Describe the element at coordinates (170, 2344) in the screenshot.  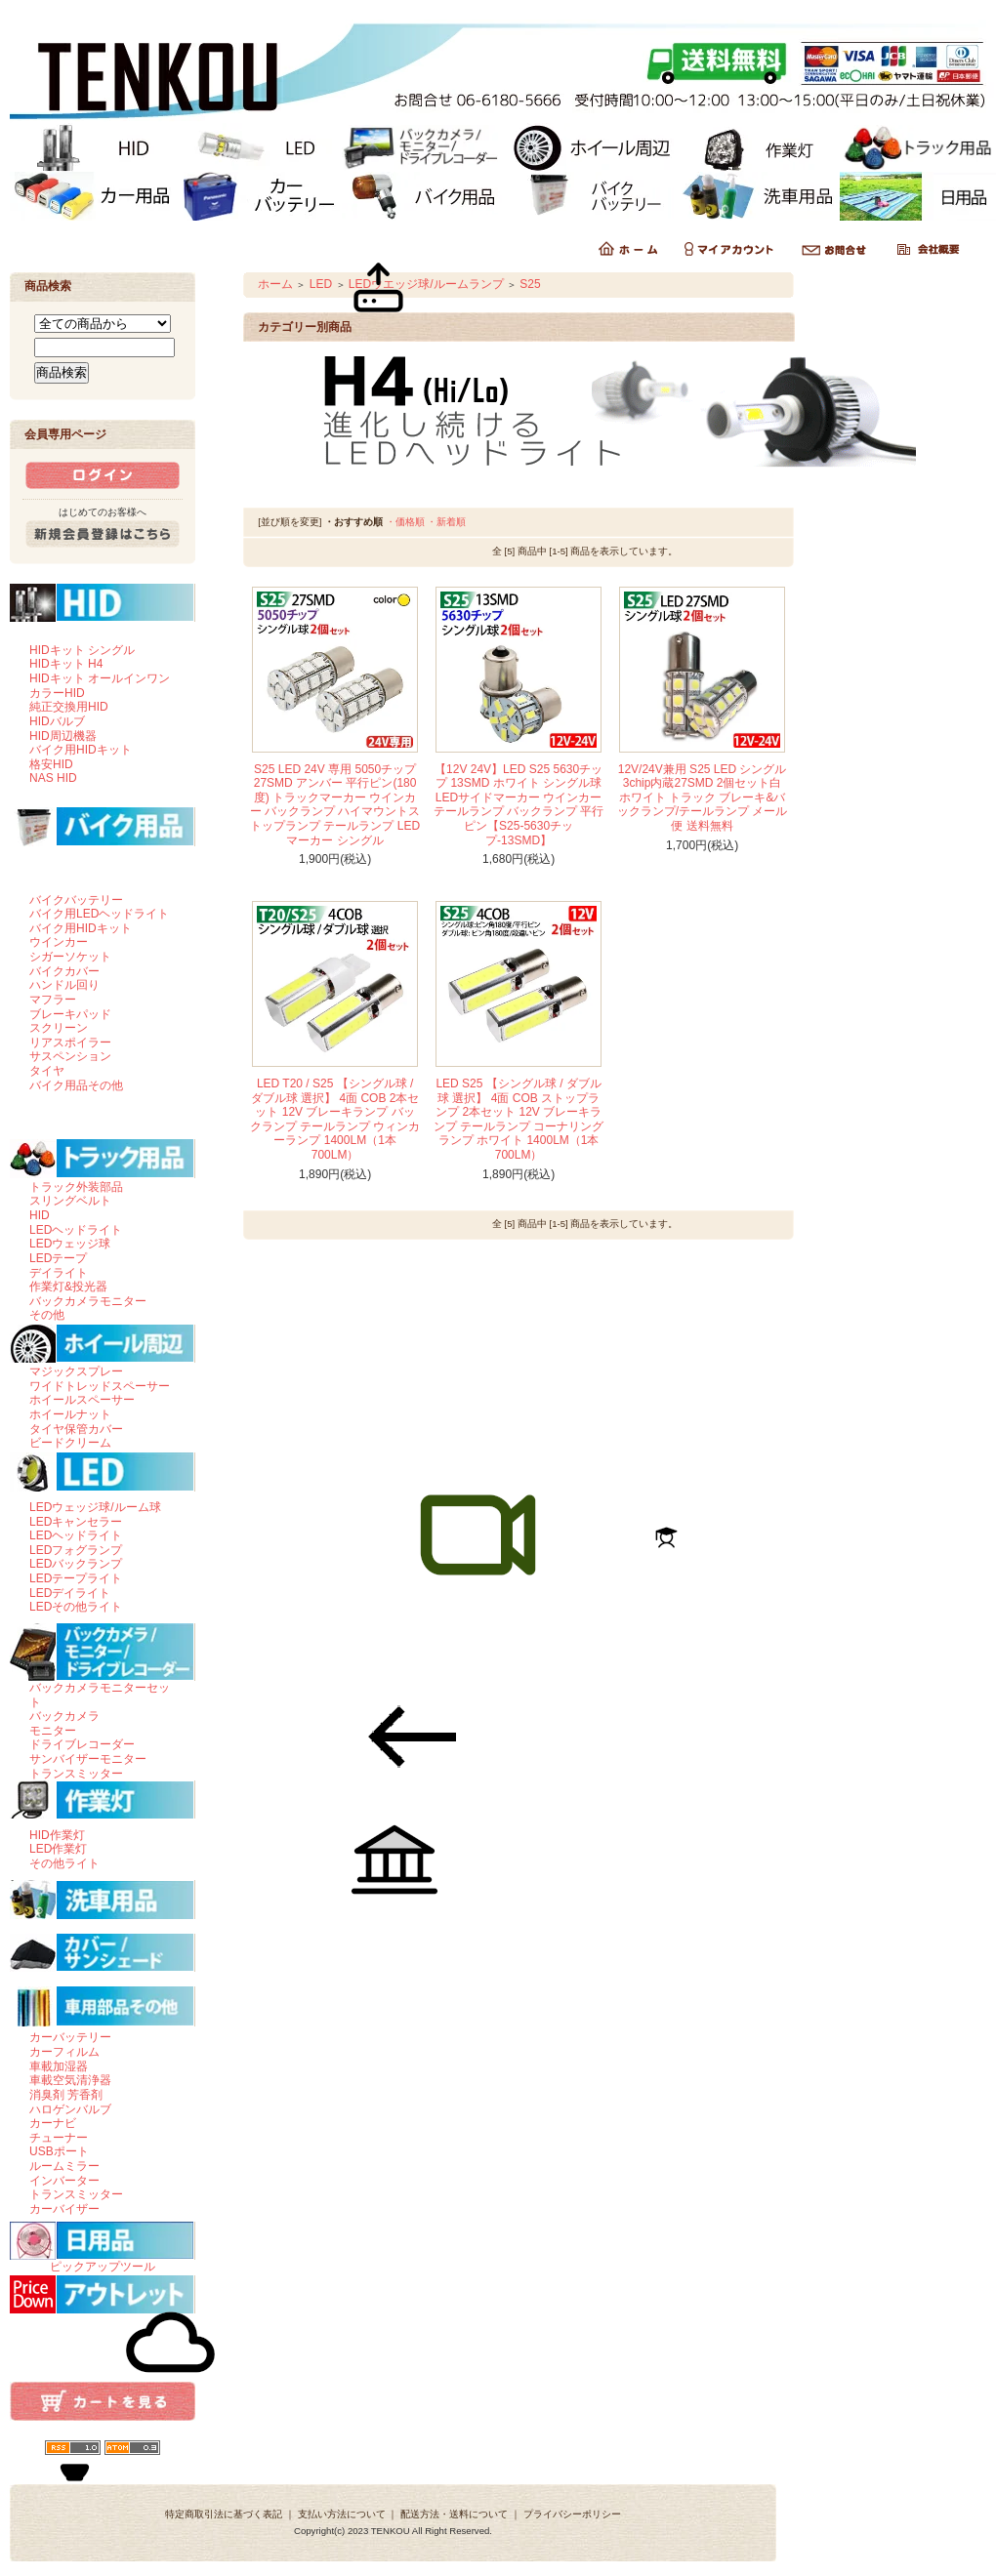
I see `access cloud storage` at that location.